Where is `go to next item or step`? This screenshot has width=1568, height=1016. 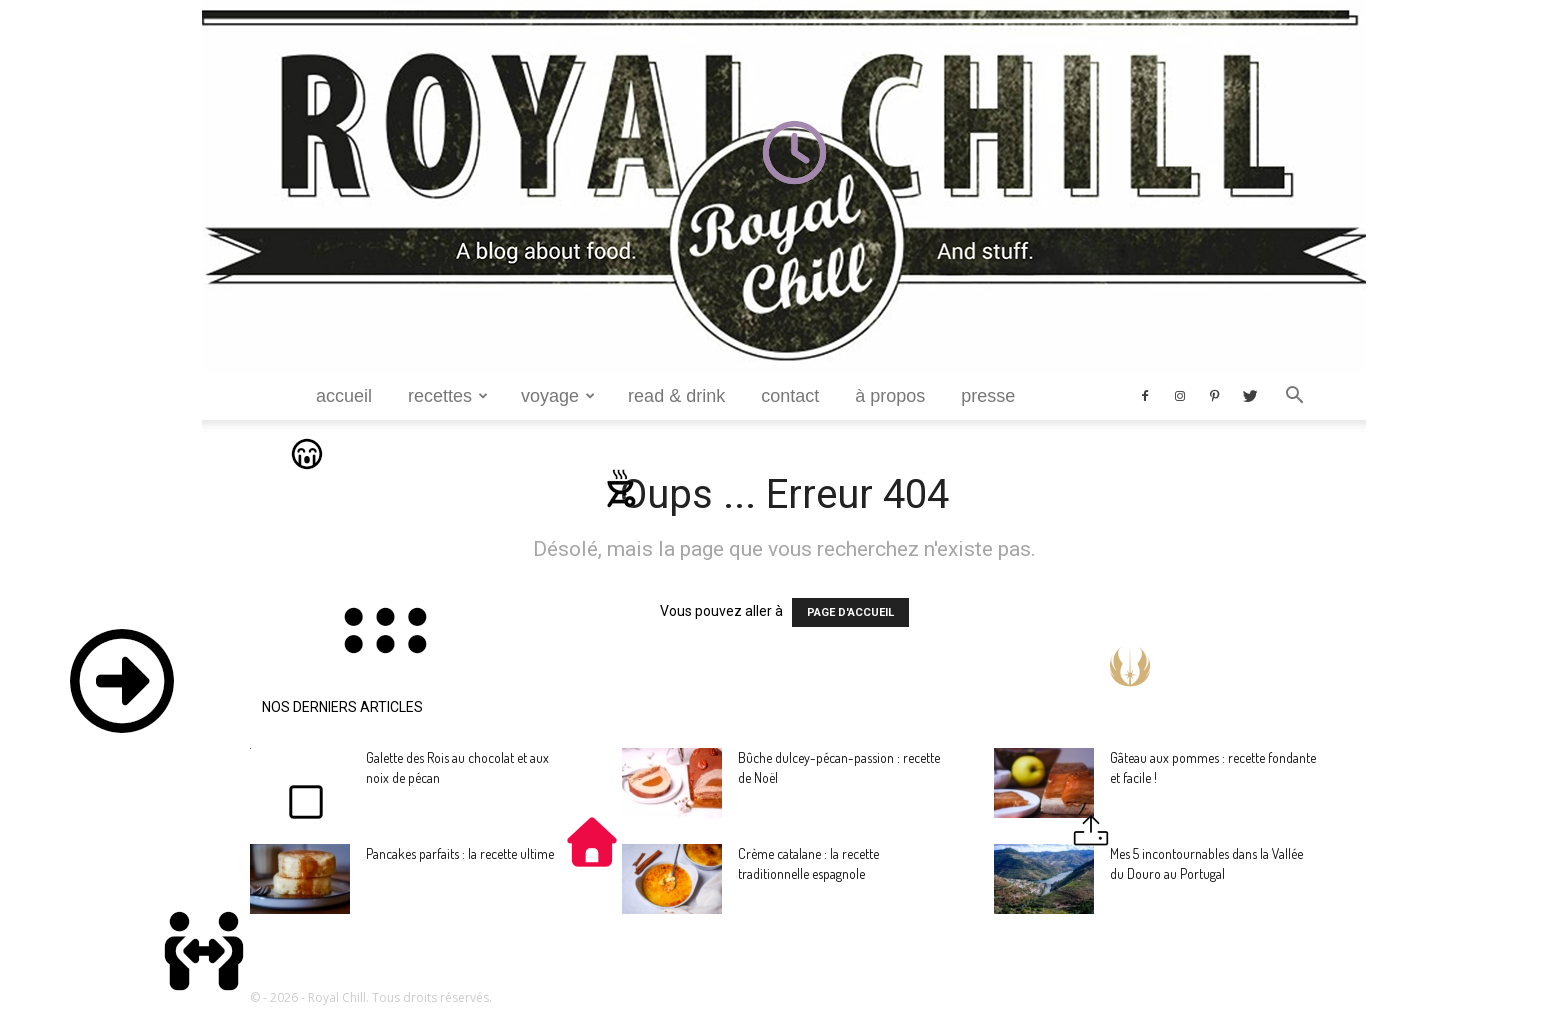 go to next item or step is located at coordinates (122, 681).